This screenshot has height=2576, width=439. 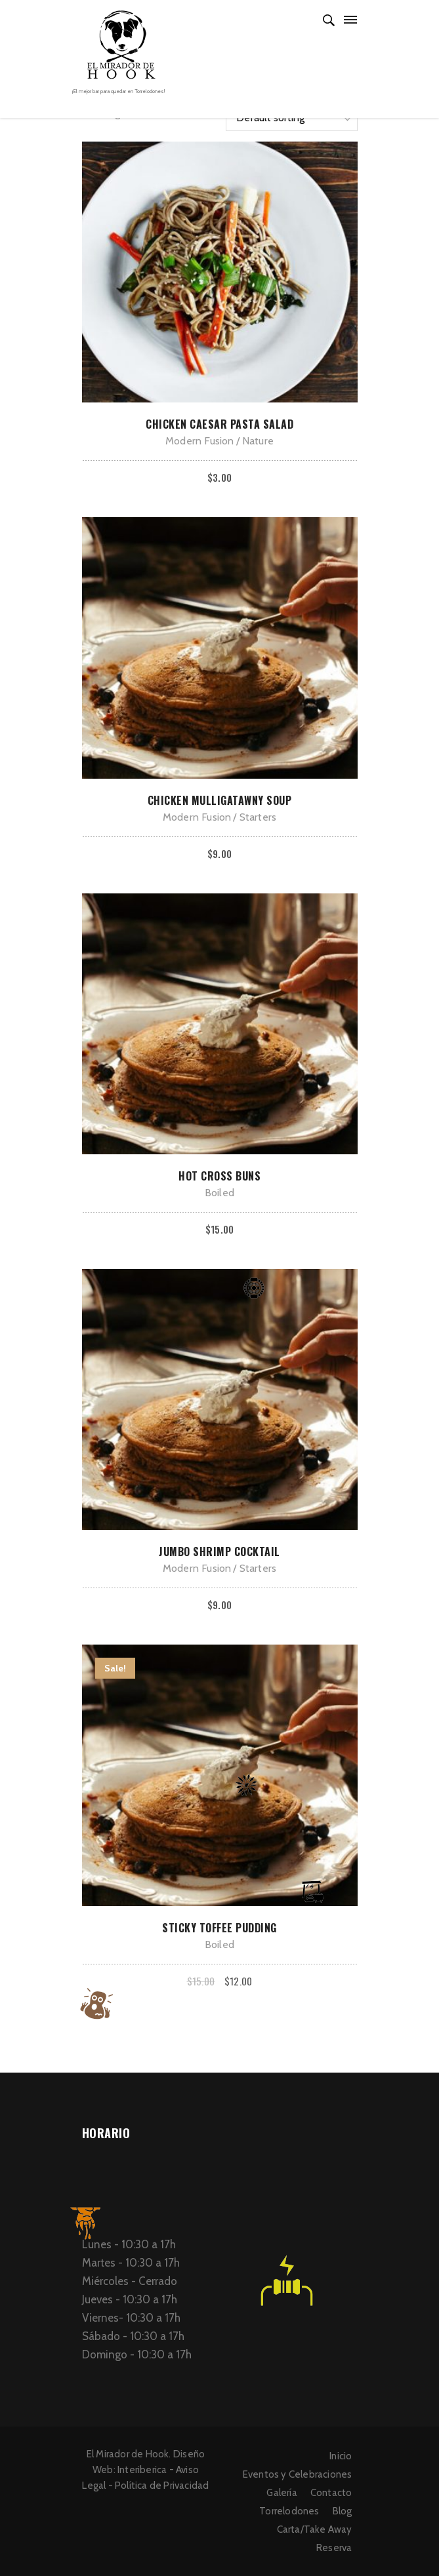 I want to click on indicates a ceiling hazard or obstacle in gameplay, so click(x=85, y=2223).